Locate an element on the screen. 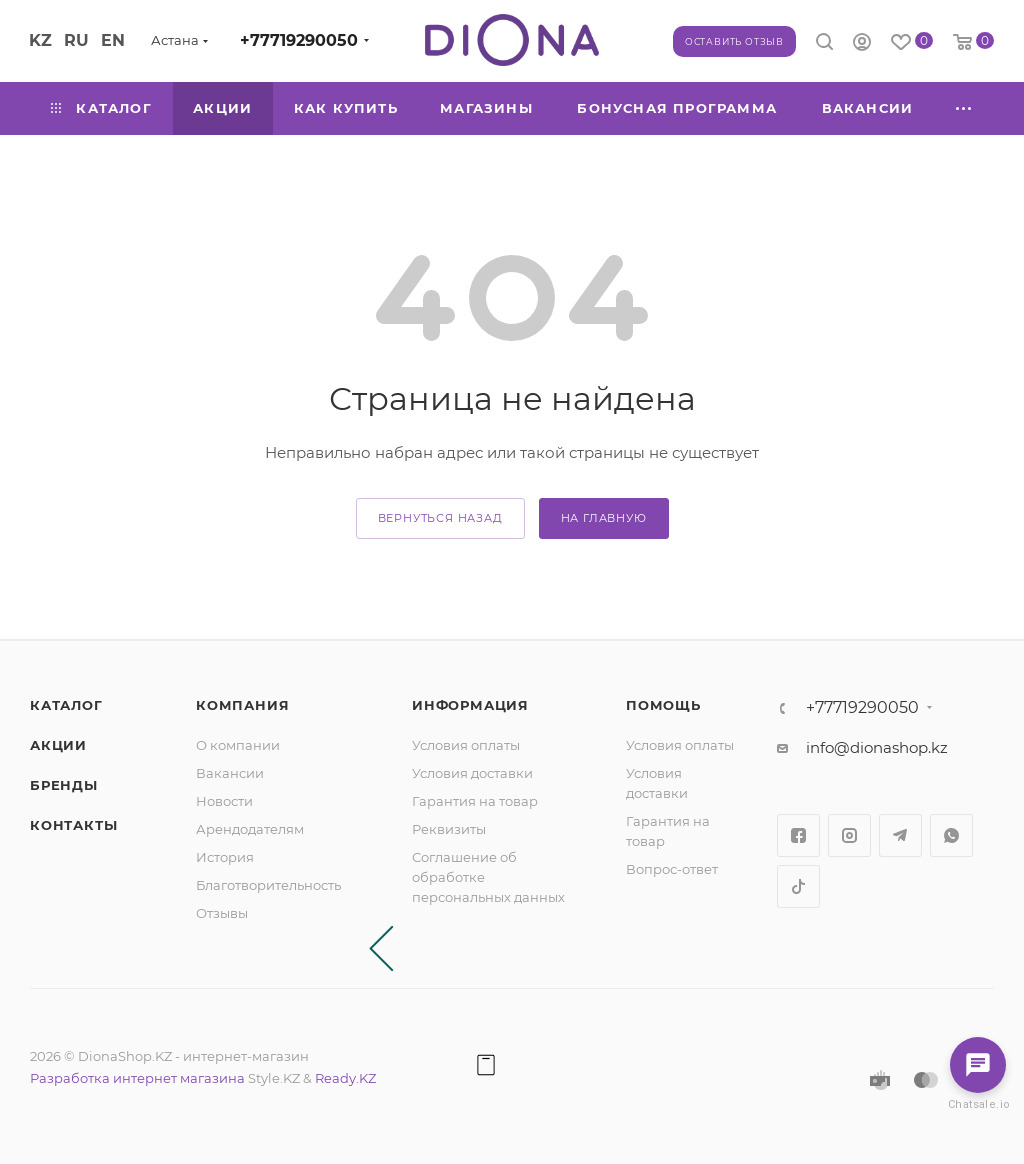 The height and width of the screenshot is (1164, 1024). go back to the previous screen is located at coordinates (383, 948).